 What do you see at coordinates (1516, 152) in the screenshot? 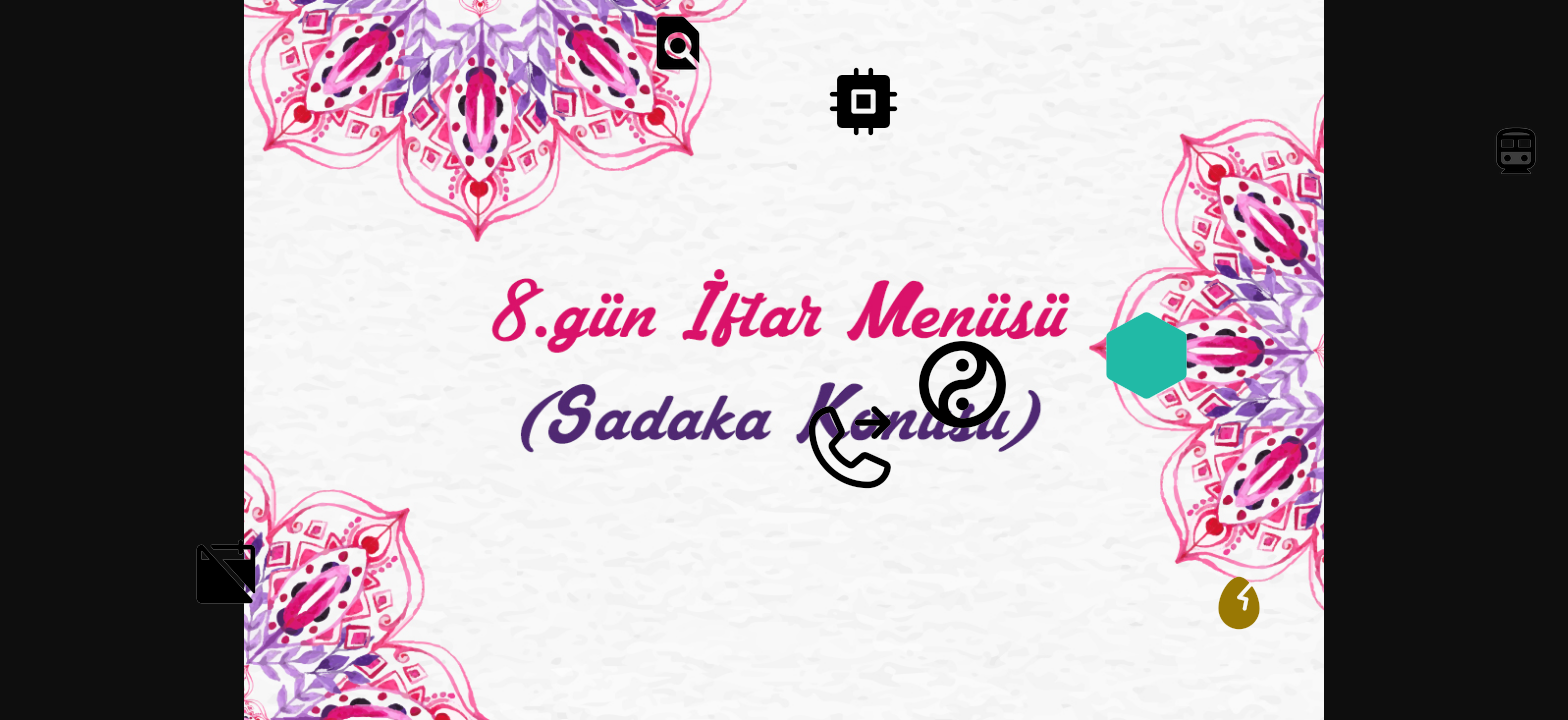
I see `get public transit directions` at bounding box center [1516, 152].